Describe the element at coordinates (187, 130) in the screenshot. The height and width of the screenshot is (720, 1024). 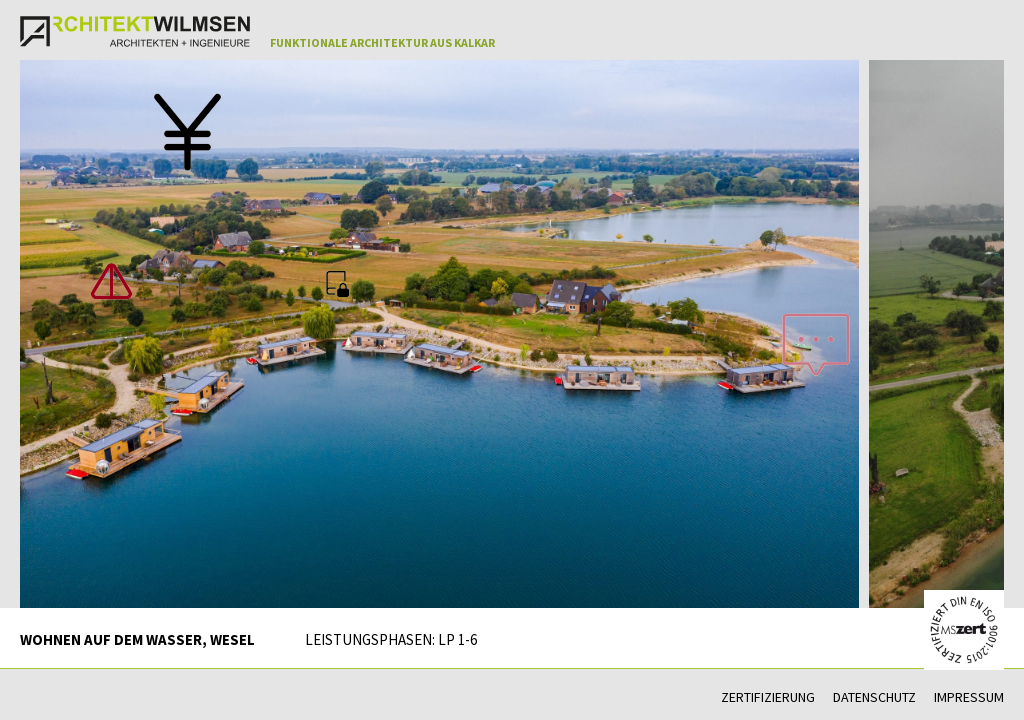
I see `view prices in Japanese yen` at that location.